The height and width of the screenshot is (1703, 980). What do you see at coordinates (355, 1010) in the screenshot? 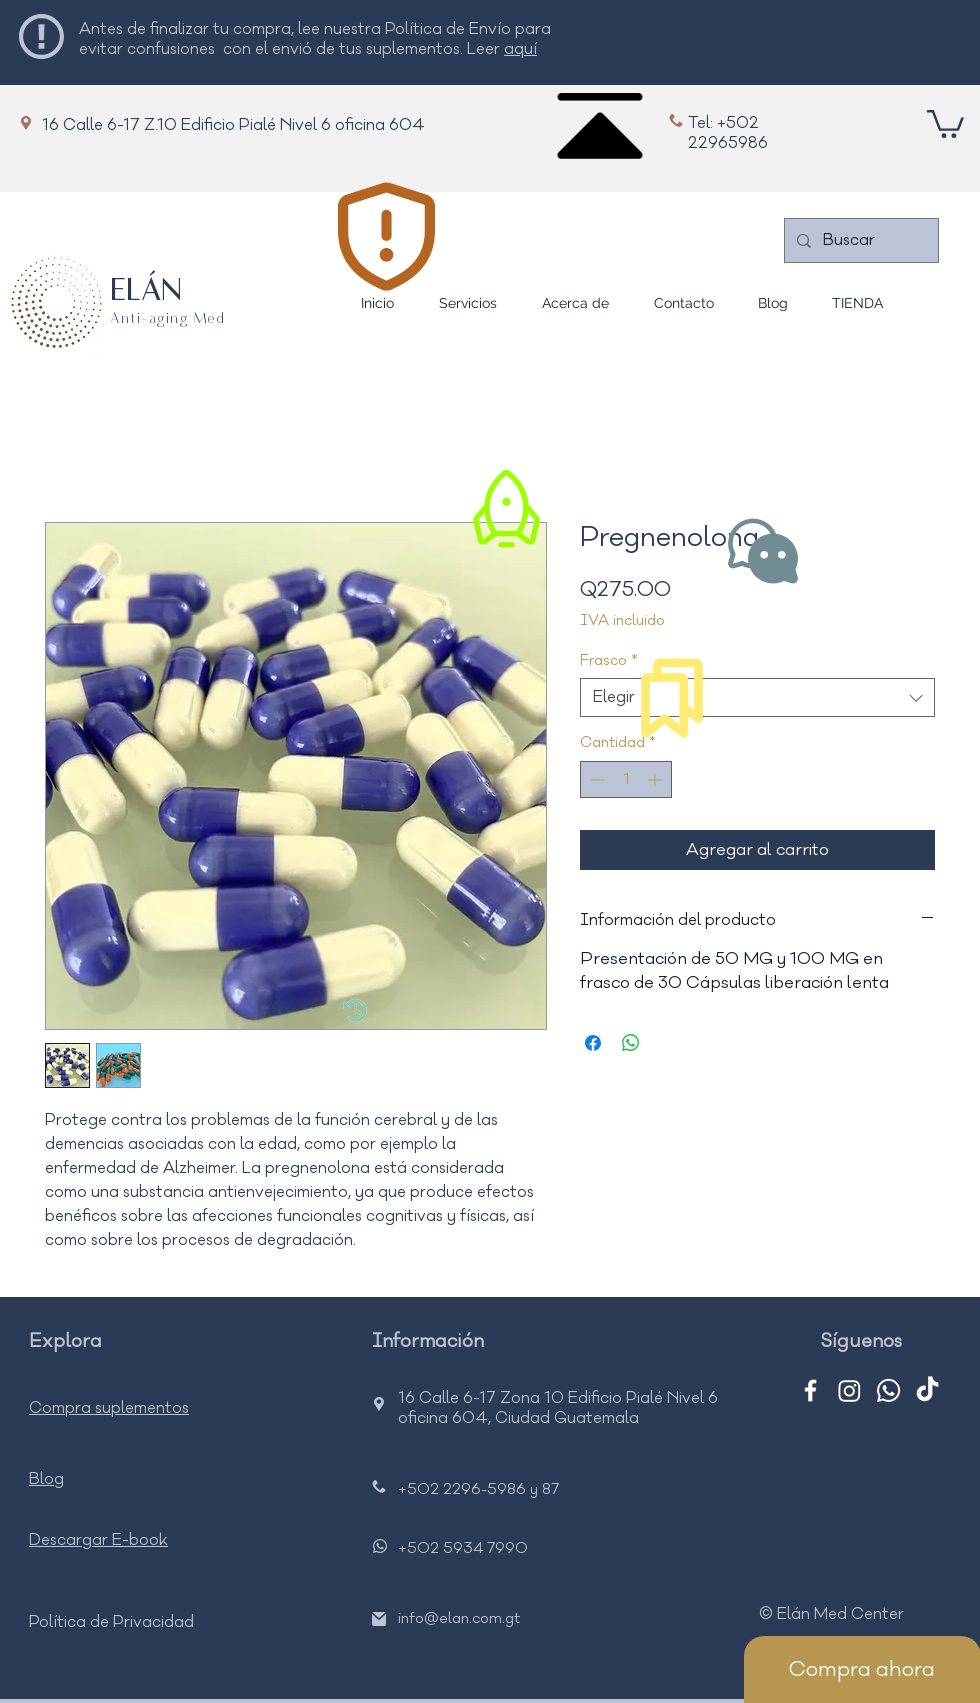
I see `view history or recent activity` at bounding box center [355, 1010].